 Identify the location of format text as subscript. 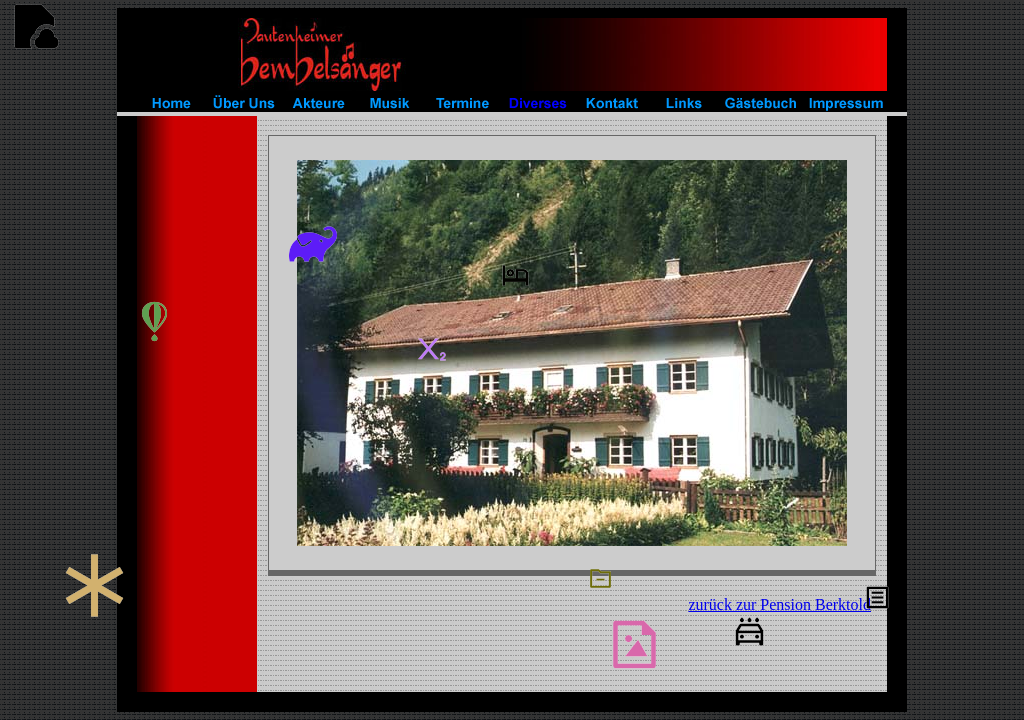
(430, 349).